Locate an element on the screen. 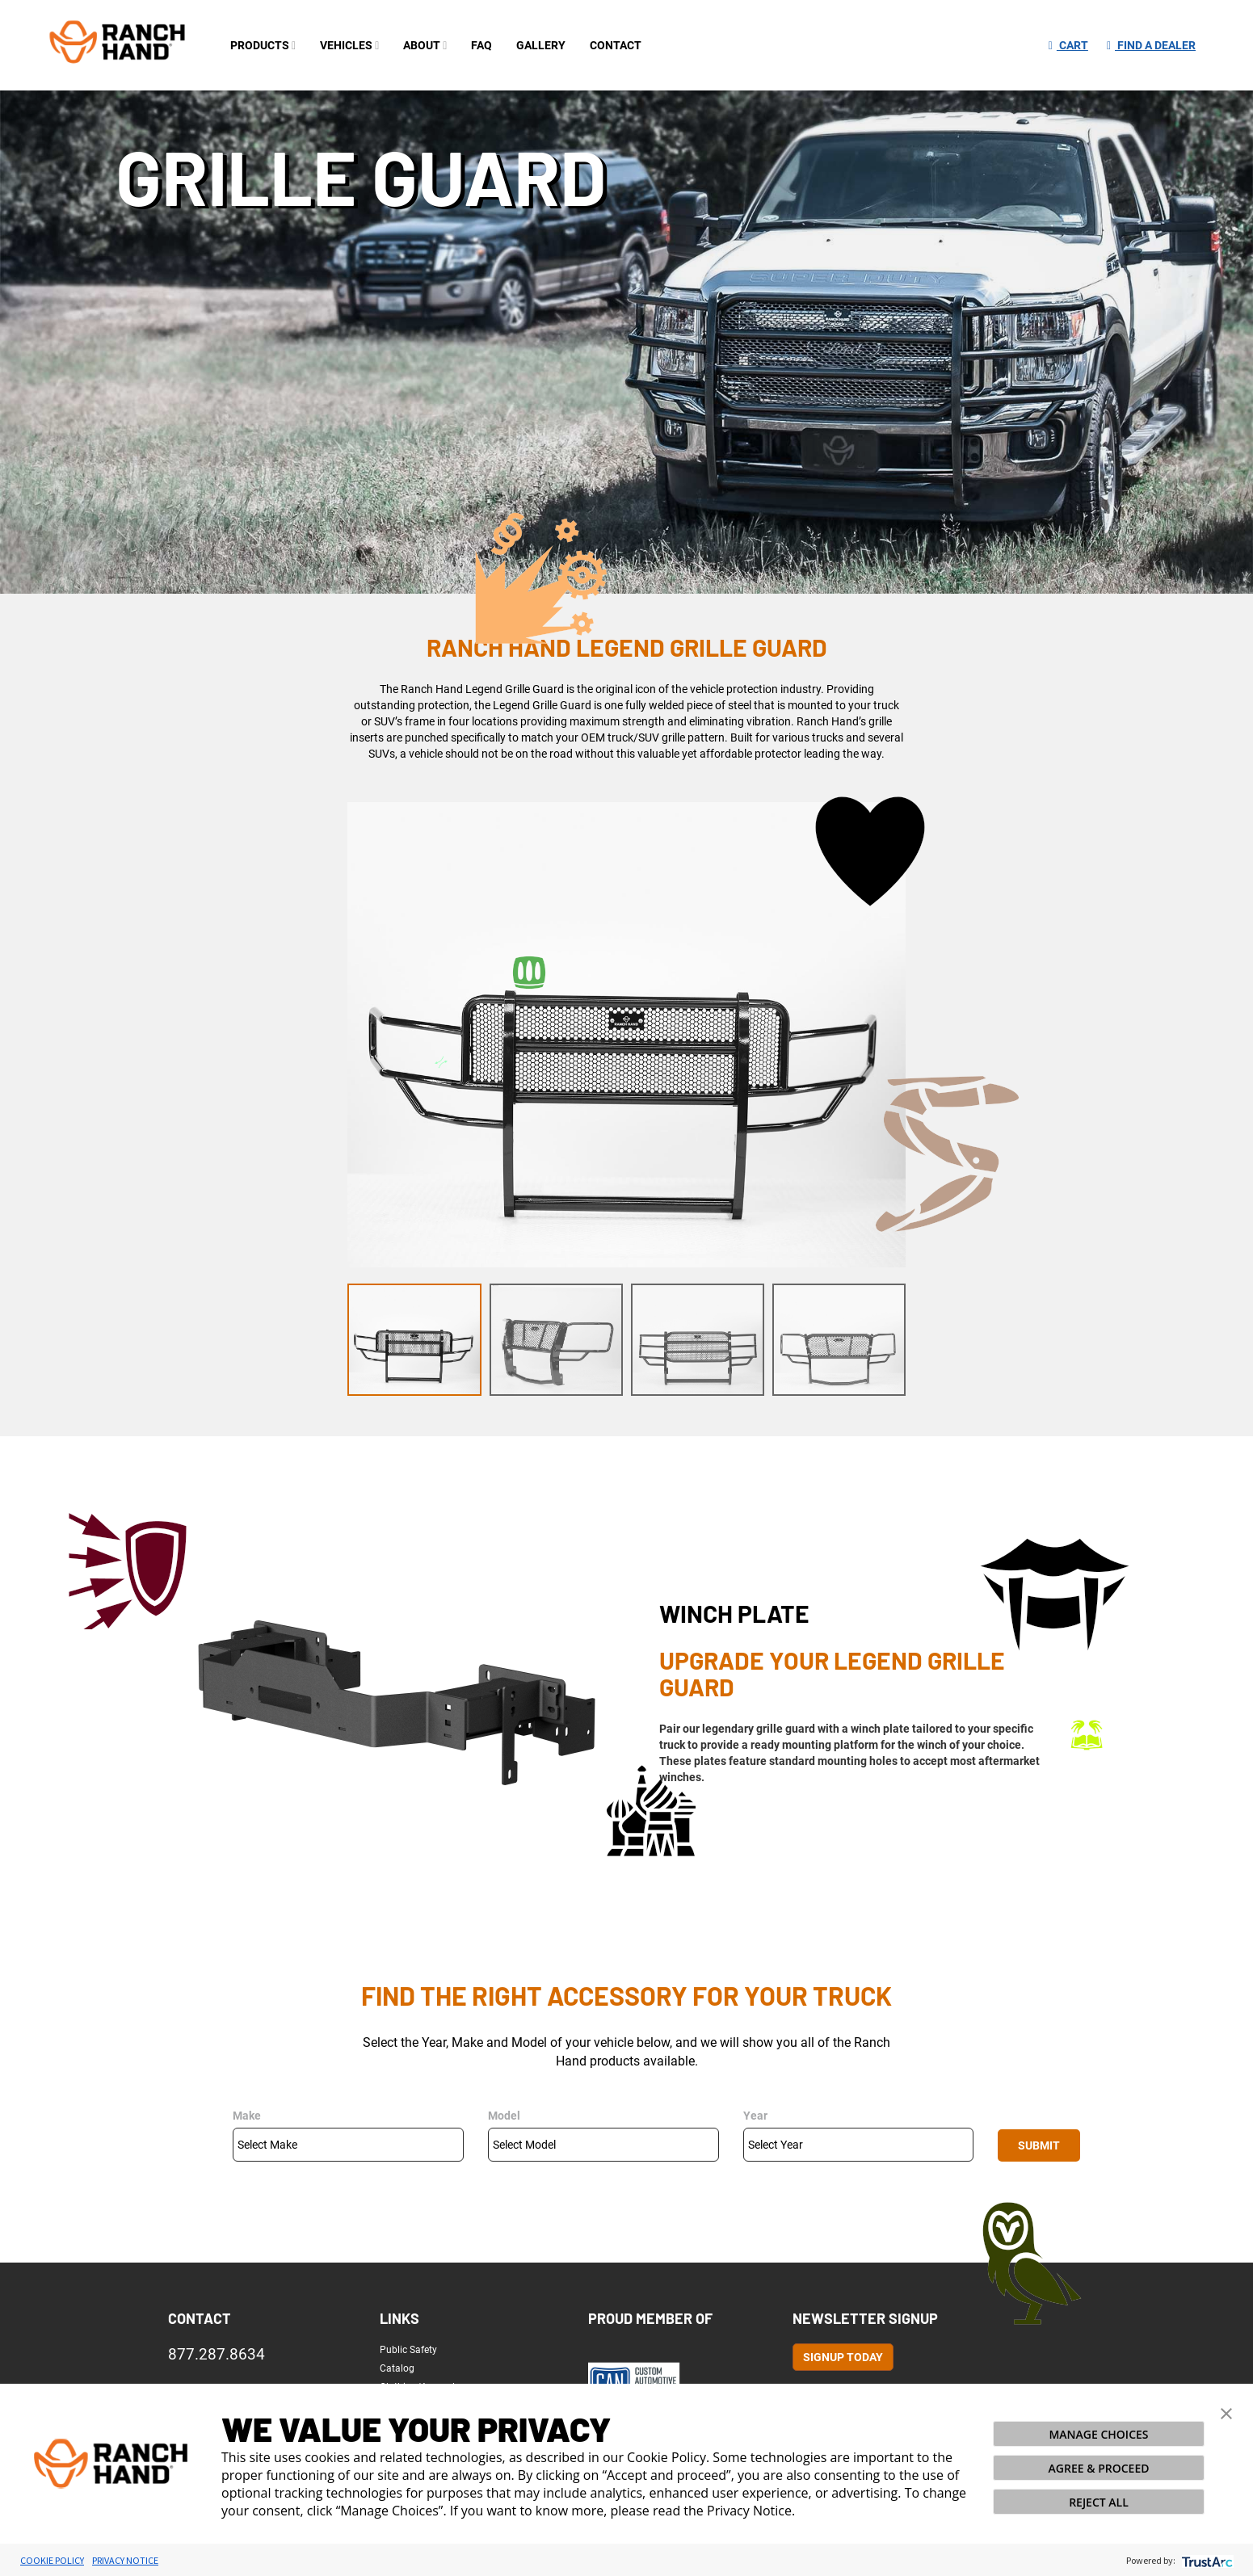 This screenshot has height=2576, width=1253. select zat'nik'tel weapon in game inventory is located at coordinates (947, 1154).